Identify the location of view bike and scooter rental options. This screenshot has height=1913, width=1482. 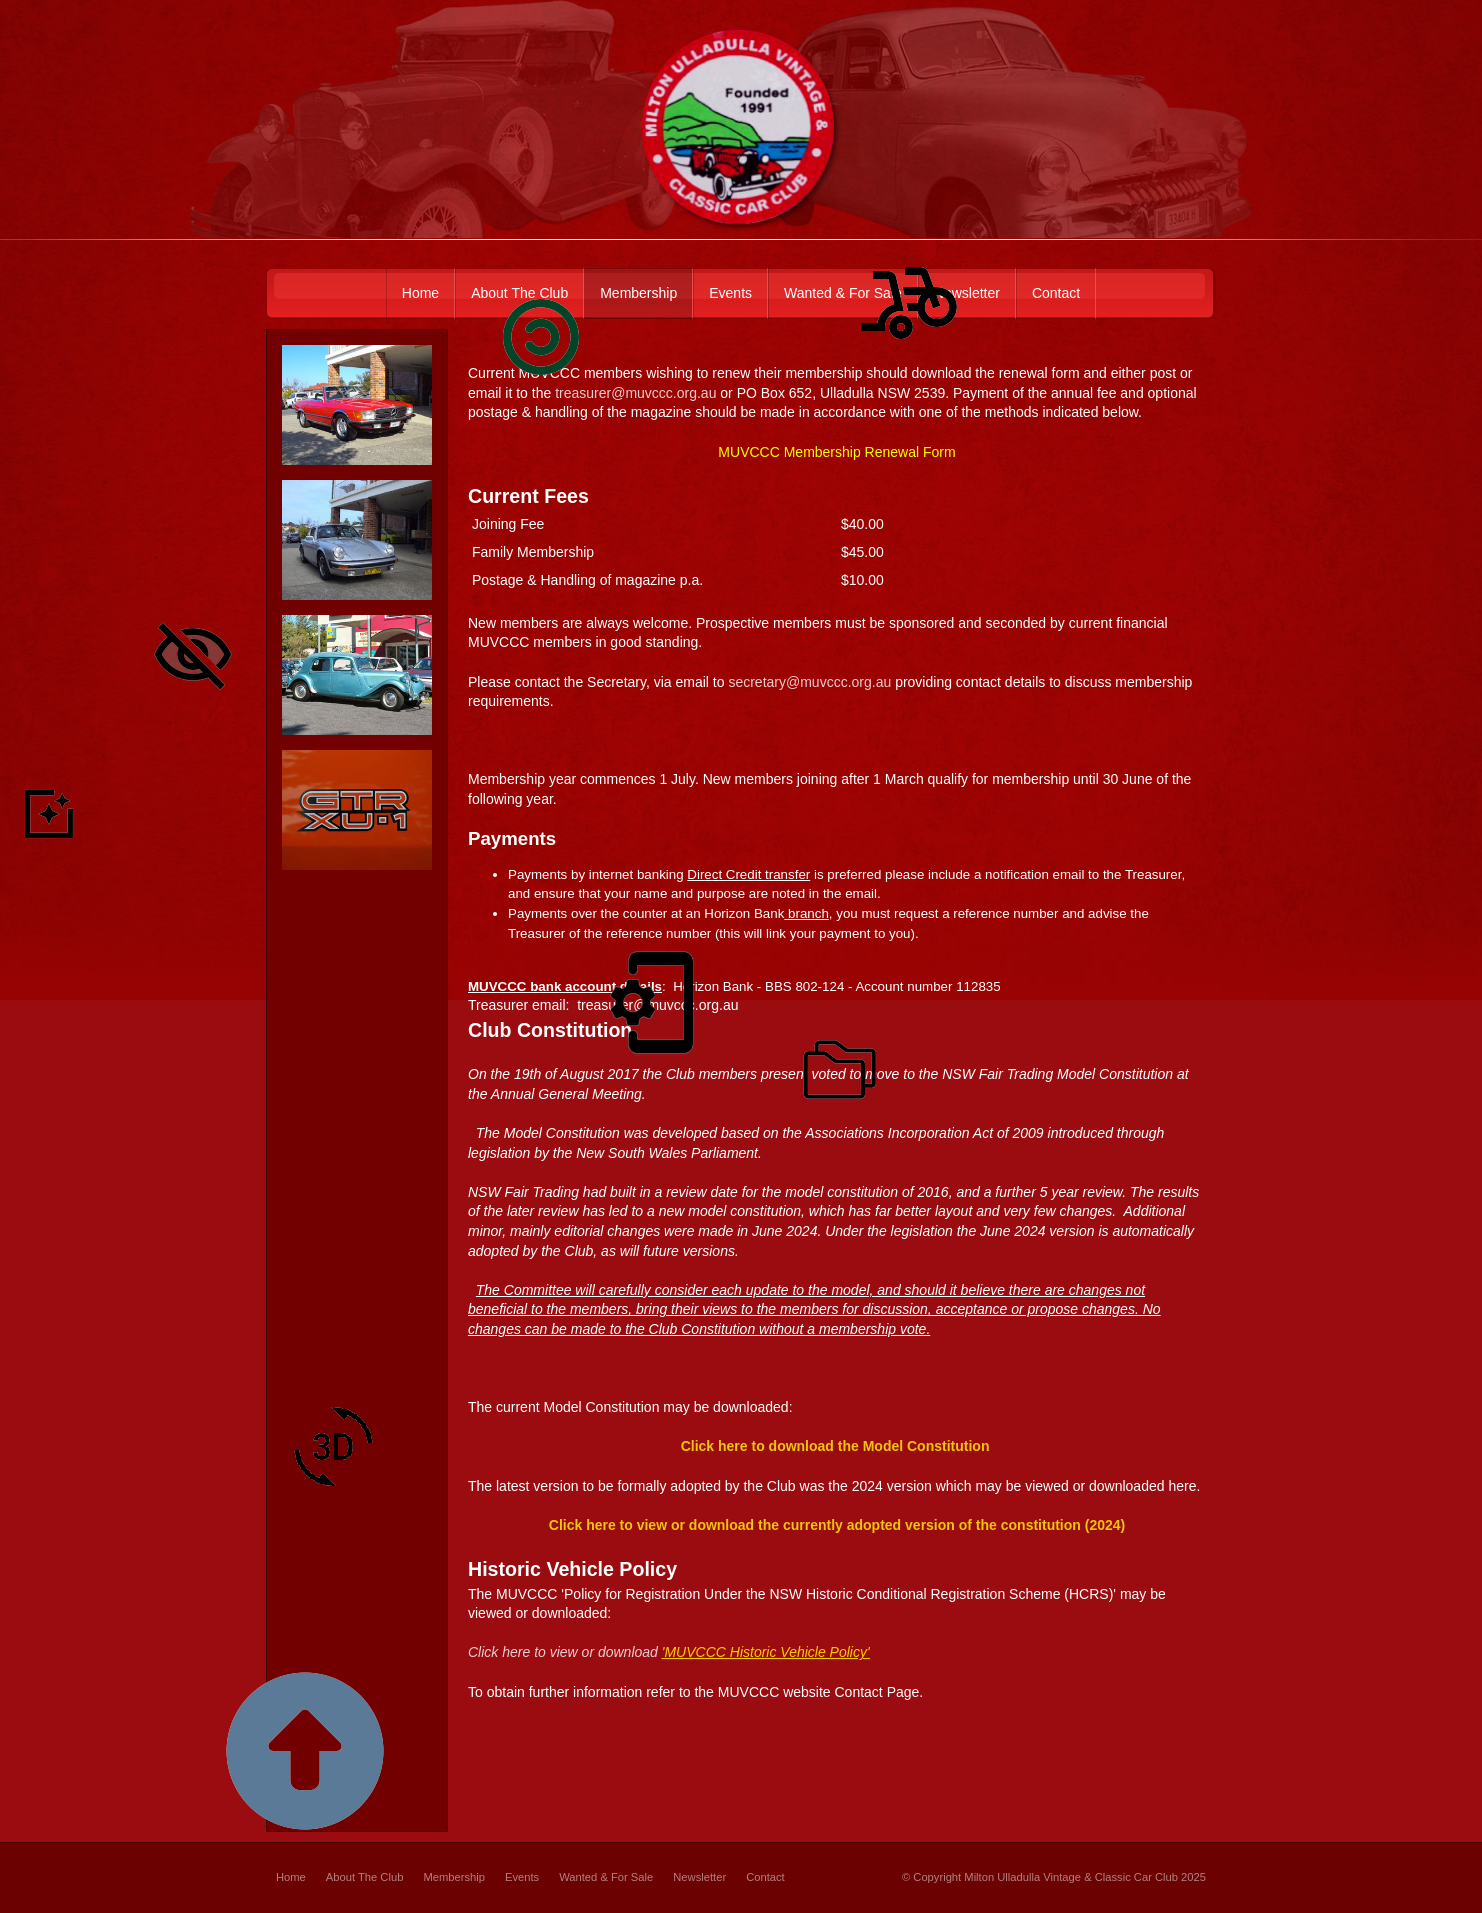
(909, 303).